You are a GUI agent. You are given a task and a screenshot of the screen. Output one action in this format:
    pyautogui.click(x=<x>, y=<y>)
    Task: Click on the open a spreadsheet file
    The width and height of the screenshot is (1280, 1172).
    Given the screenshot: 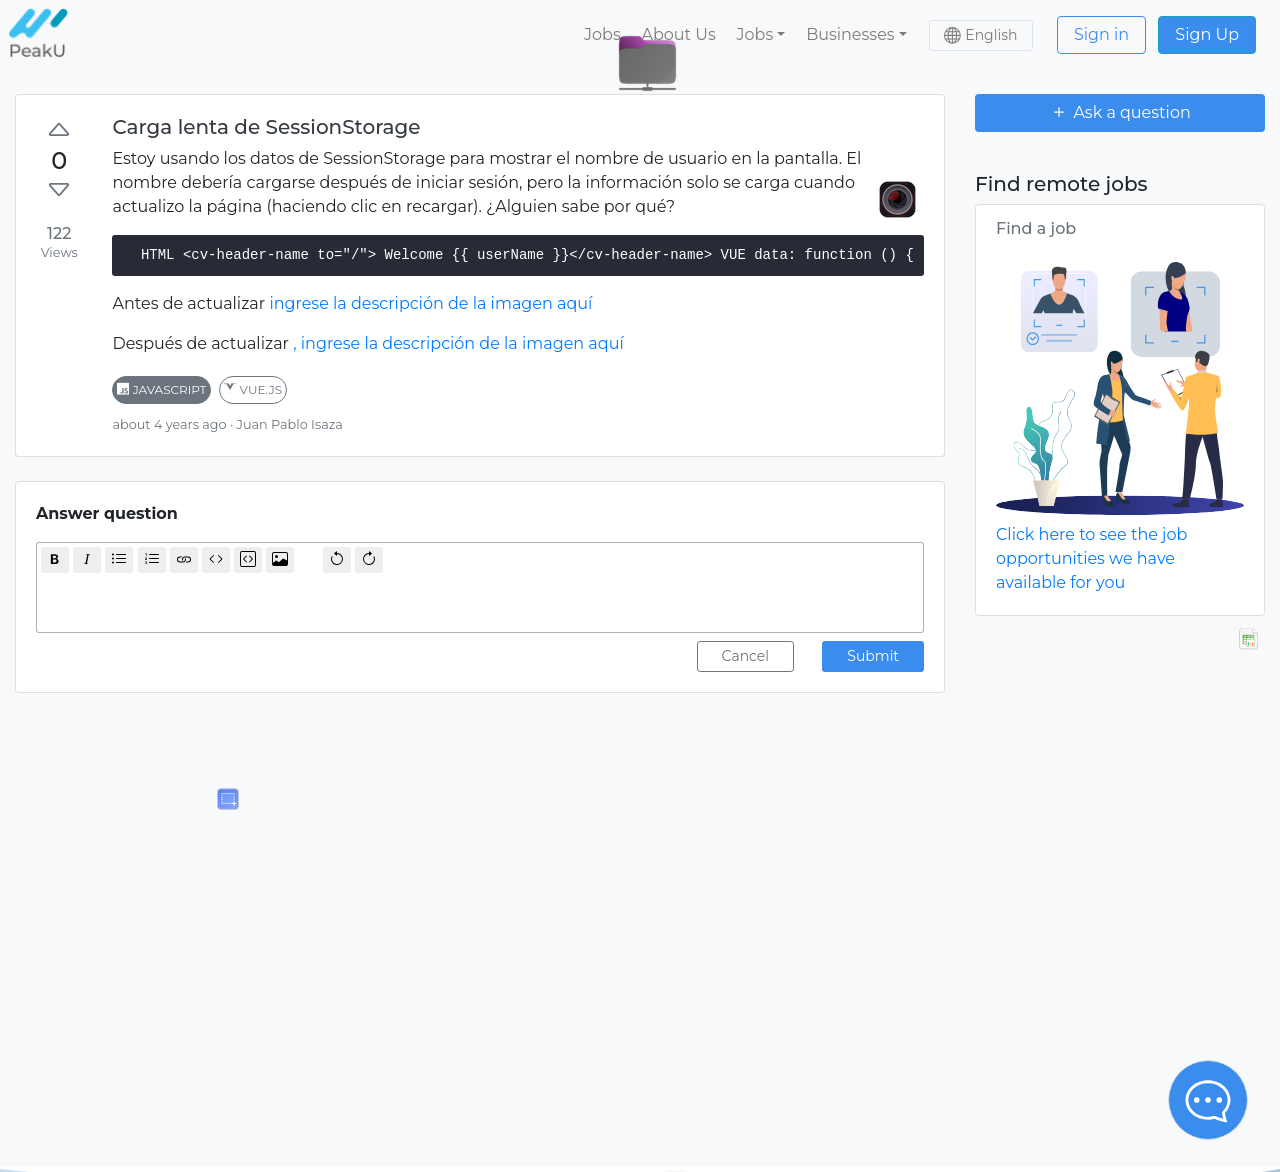 What is the action you would take?
    pyautogui.click(x=1248, y=638)
    